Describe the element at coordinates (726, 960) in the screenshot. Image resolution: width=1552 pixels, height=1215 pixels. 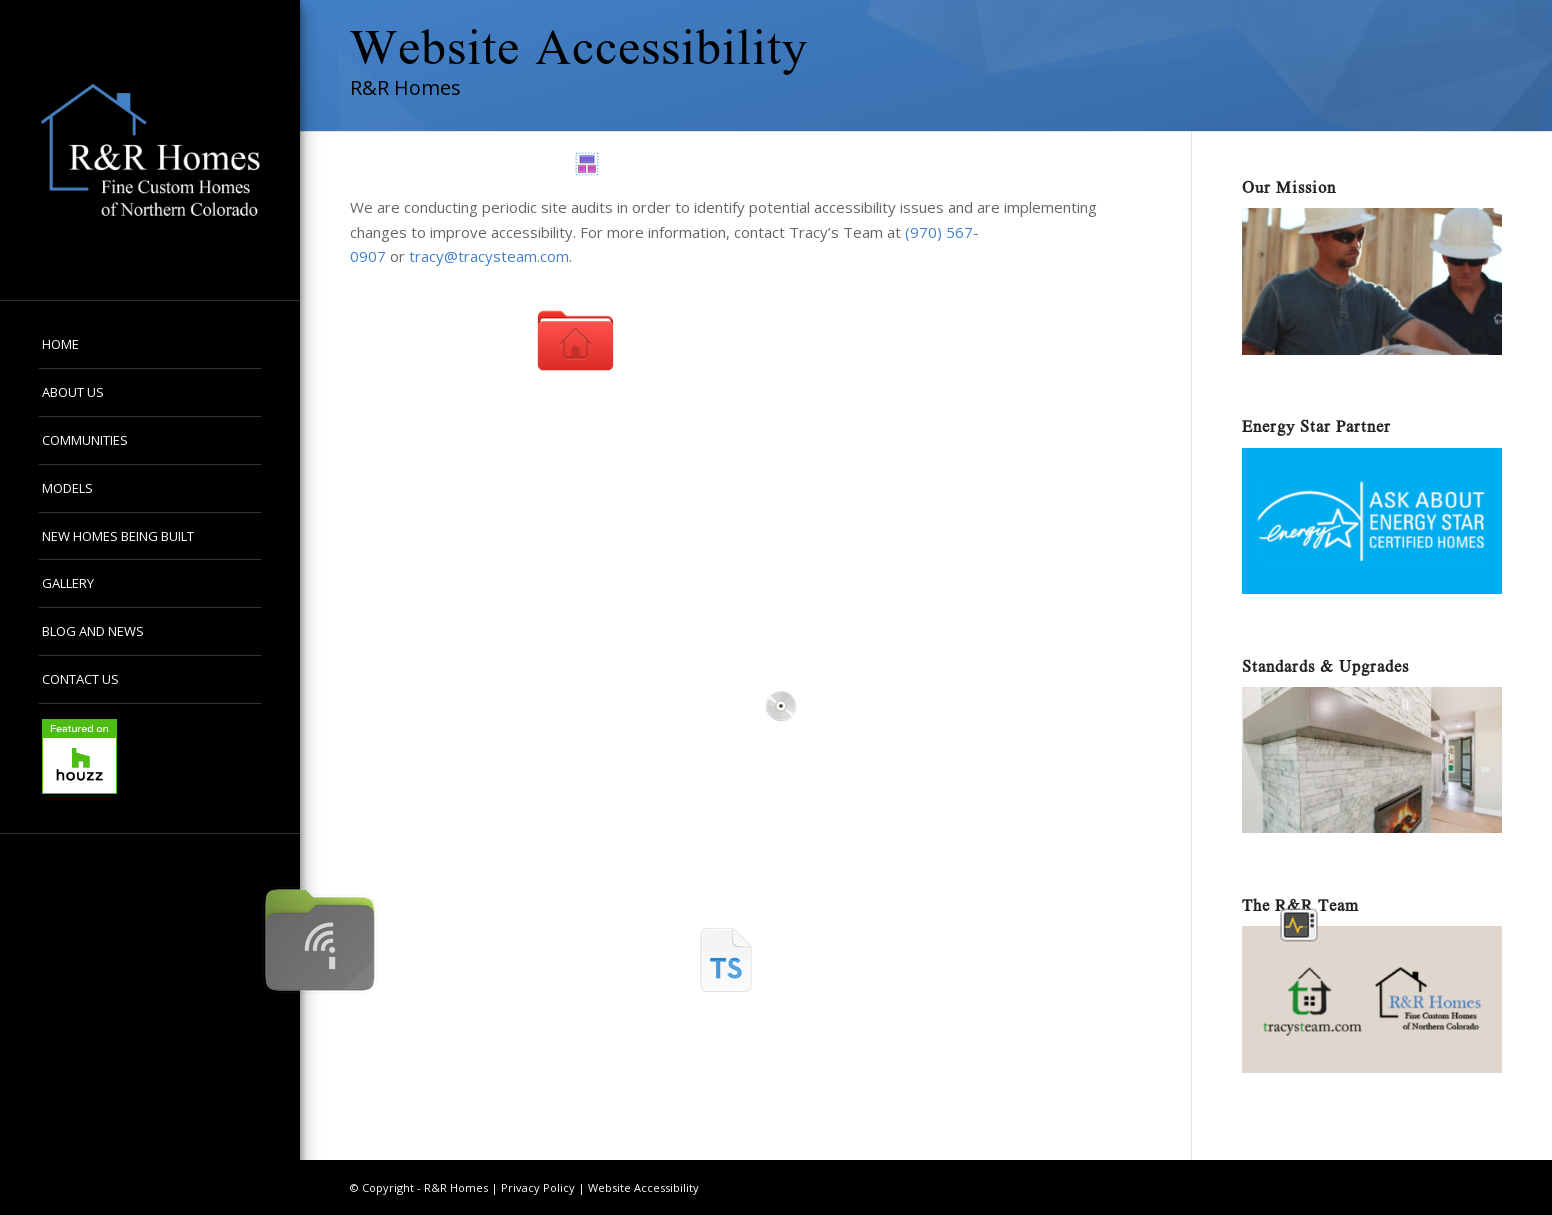
I see `typescript source code file` at that location.